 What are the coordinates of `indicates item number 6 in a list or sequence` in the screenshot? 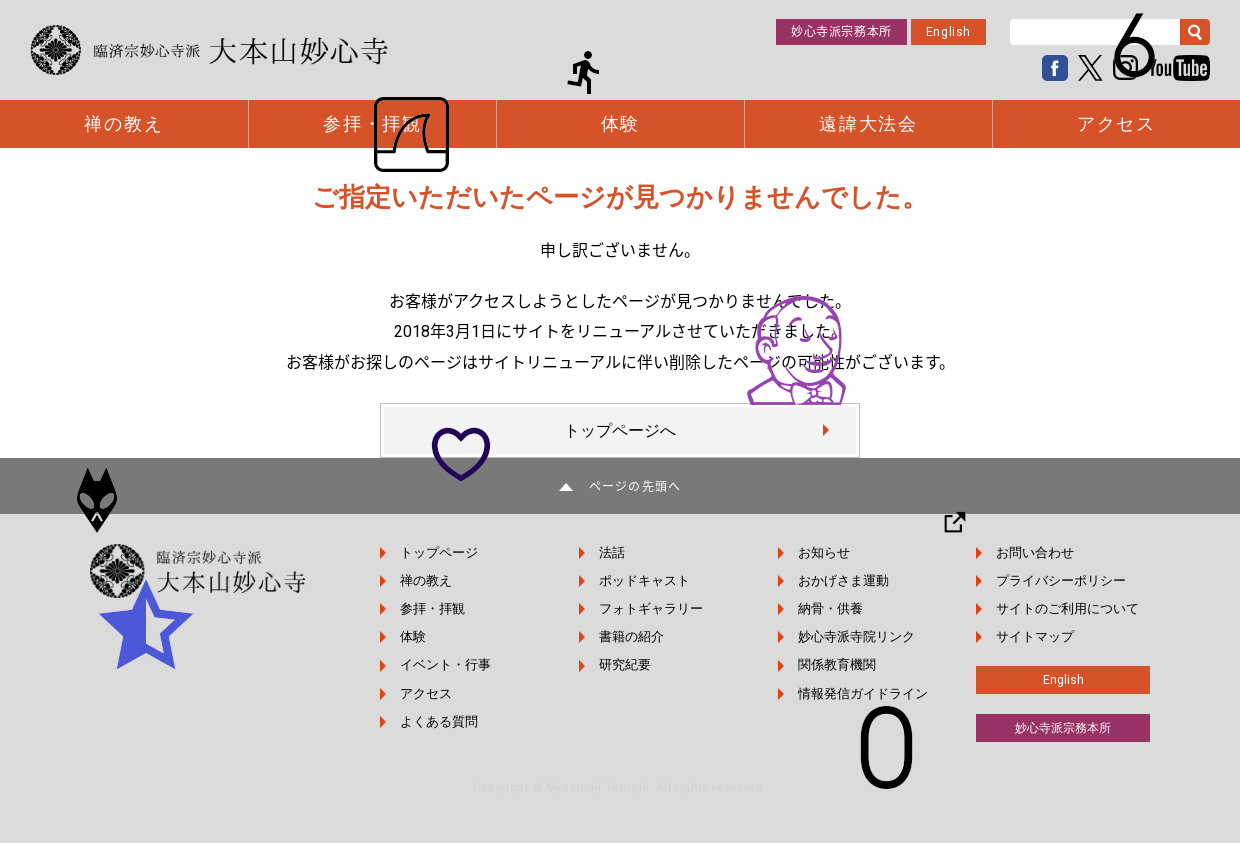 It's located at (1134, 44).